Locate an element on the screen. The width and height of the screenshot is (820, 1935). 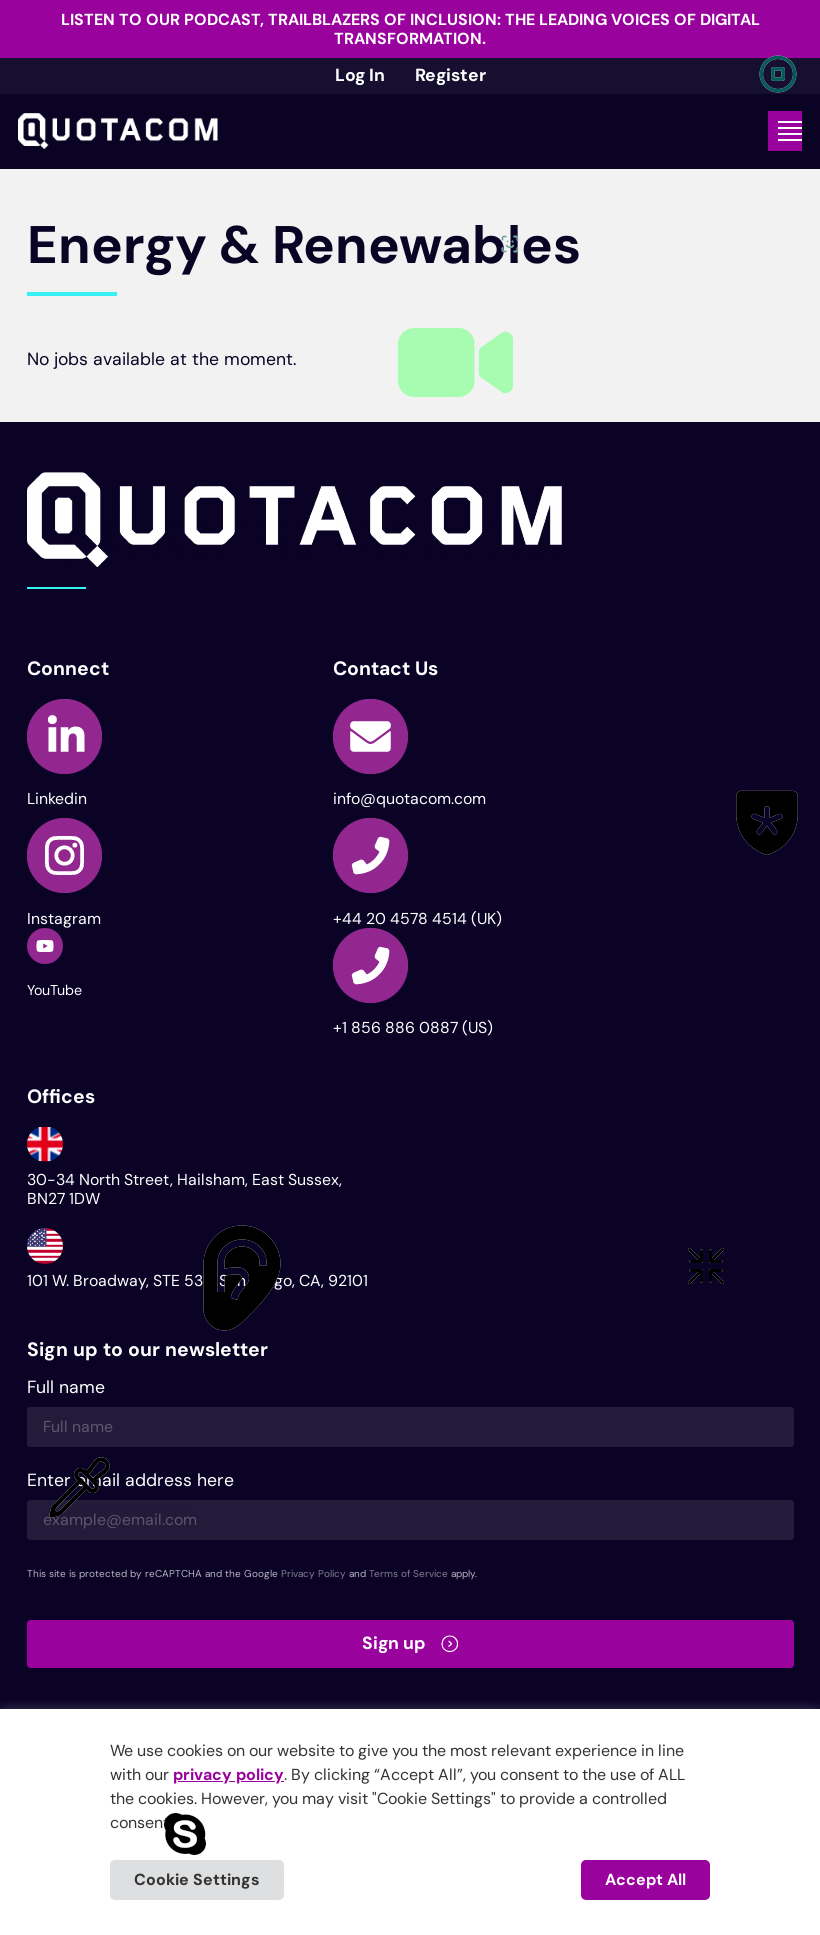
indicates premium or starred security feature is located at coordinates (767, 819).